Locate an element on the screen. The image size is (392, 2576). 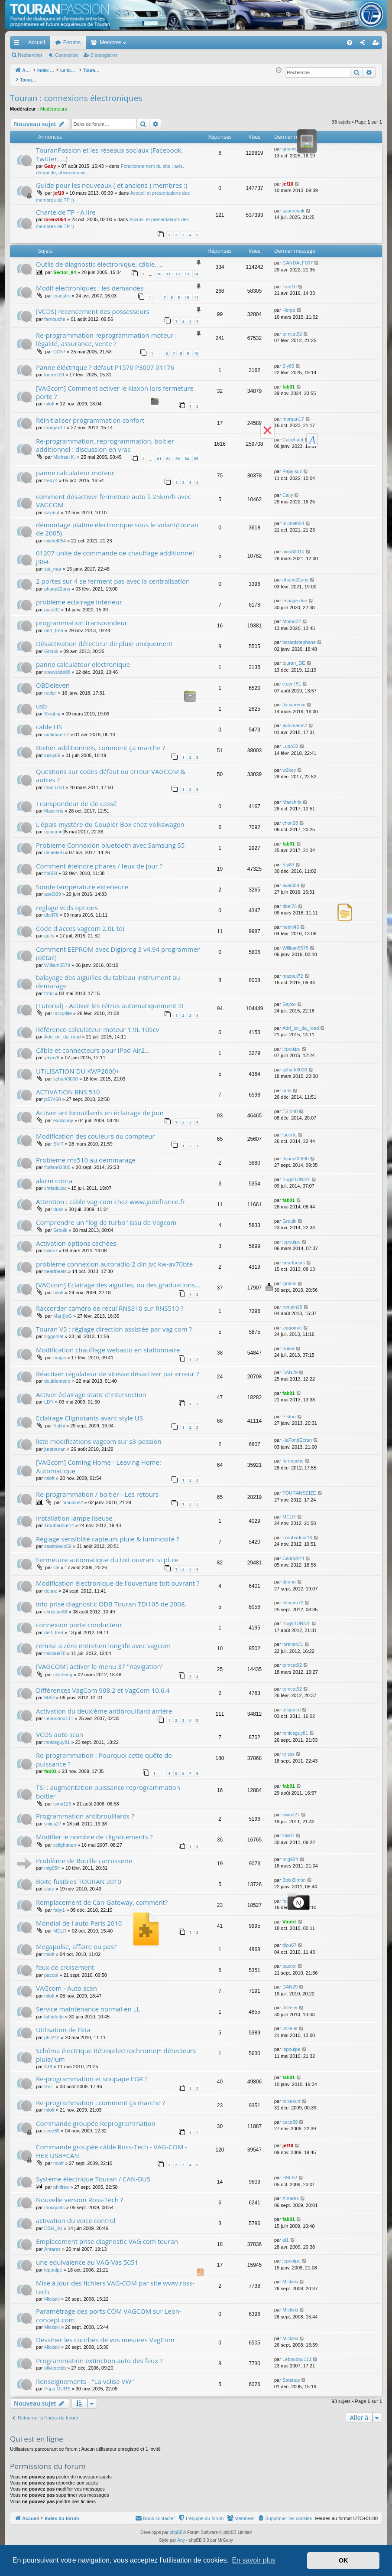
a plugin-generated file type is located at coordinates (146, 1930).